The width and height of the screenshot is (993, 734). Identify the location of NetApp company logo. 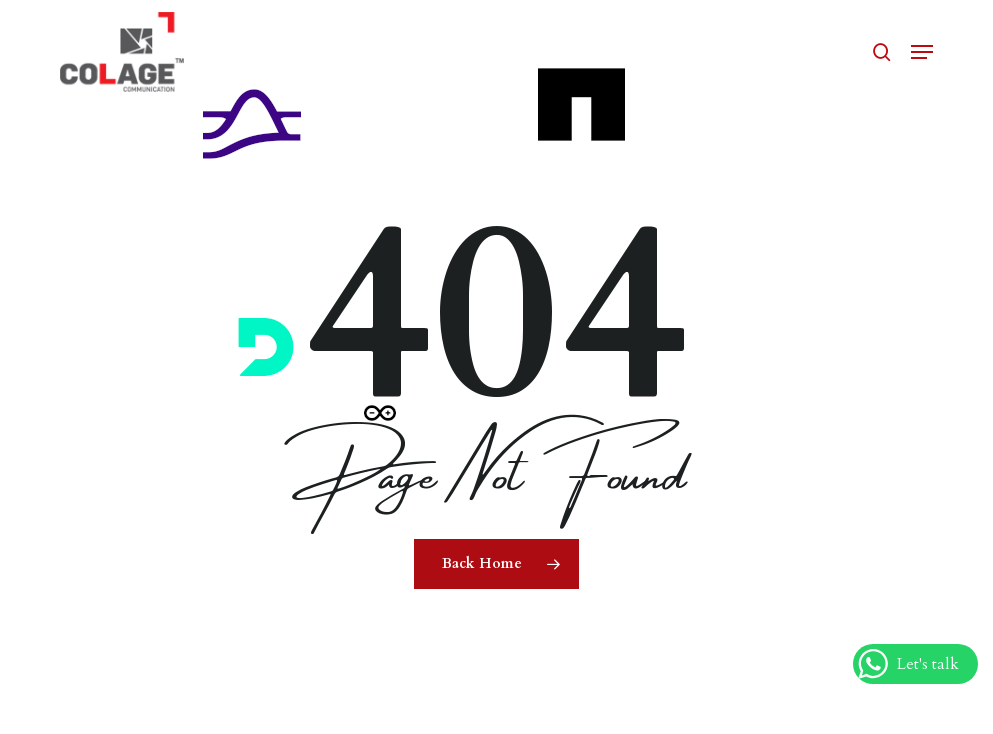
(581, 104).